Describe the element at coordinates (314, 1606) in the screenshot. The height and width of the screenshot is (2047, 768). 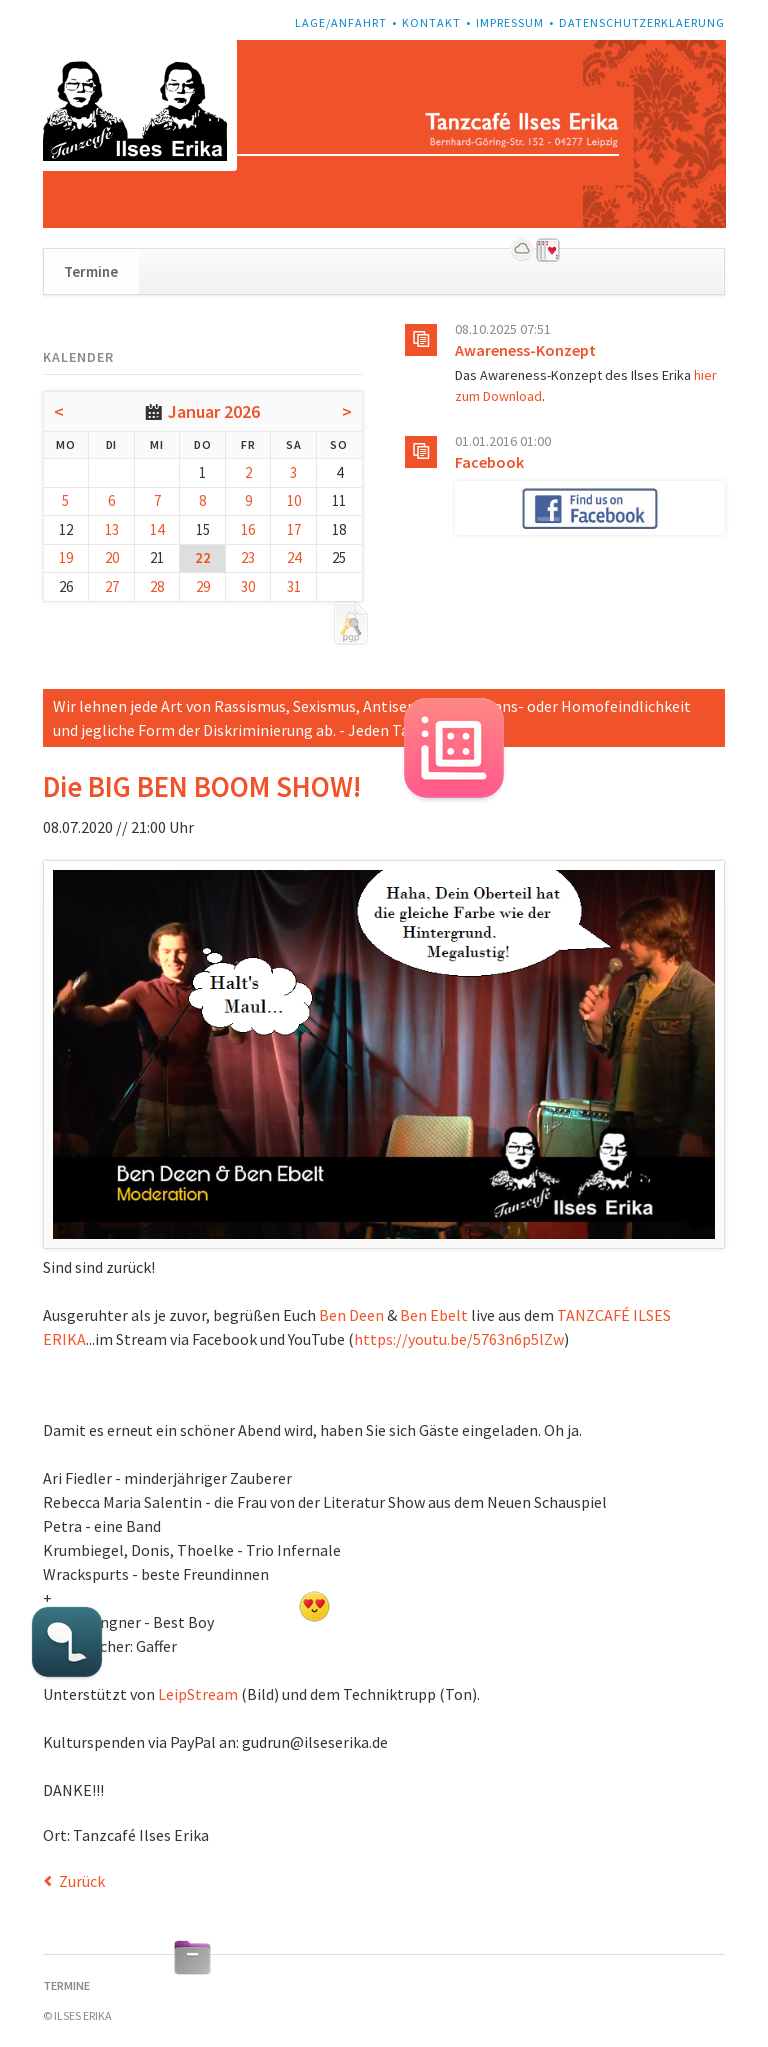
I see `open the Socialize app` at that location.